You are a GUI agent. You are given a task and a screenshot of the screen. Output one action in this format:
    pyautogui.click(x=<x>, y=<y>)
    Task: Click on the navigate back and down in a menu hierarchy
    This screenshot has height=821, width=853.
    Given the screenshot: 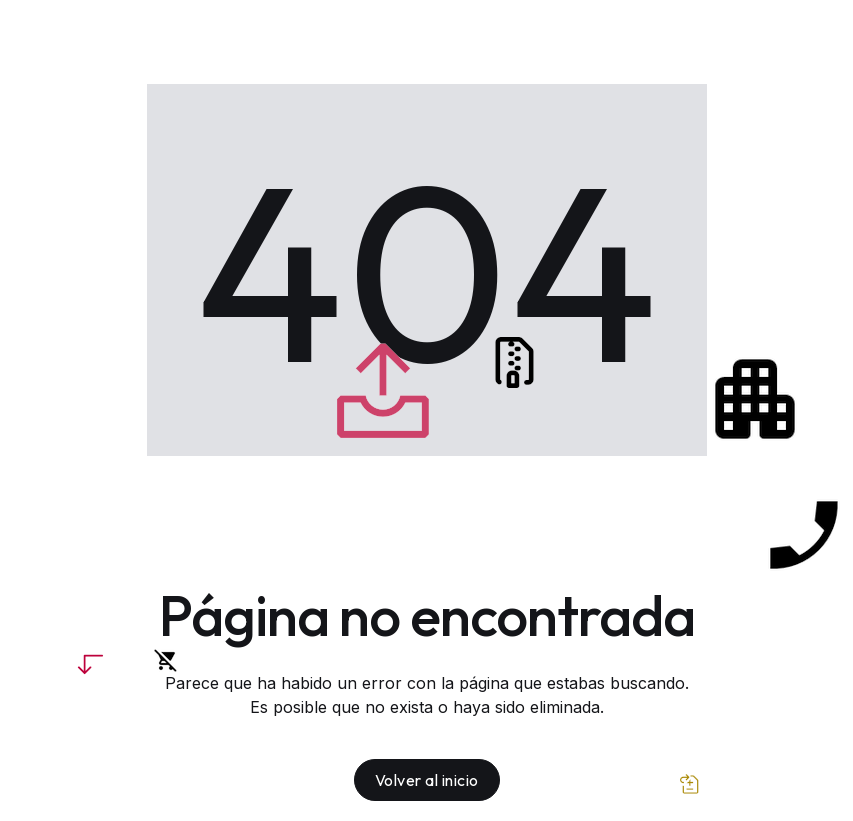 What is the action you would take?
    pyautogui.click(x=89, y=662)
    